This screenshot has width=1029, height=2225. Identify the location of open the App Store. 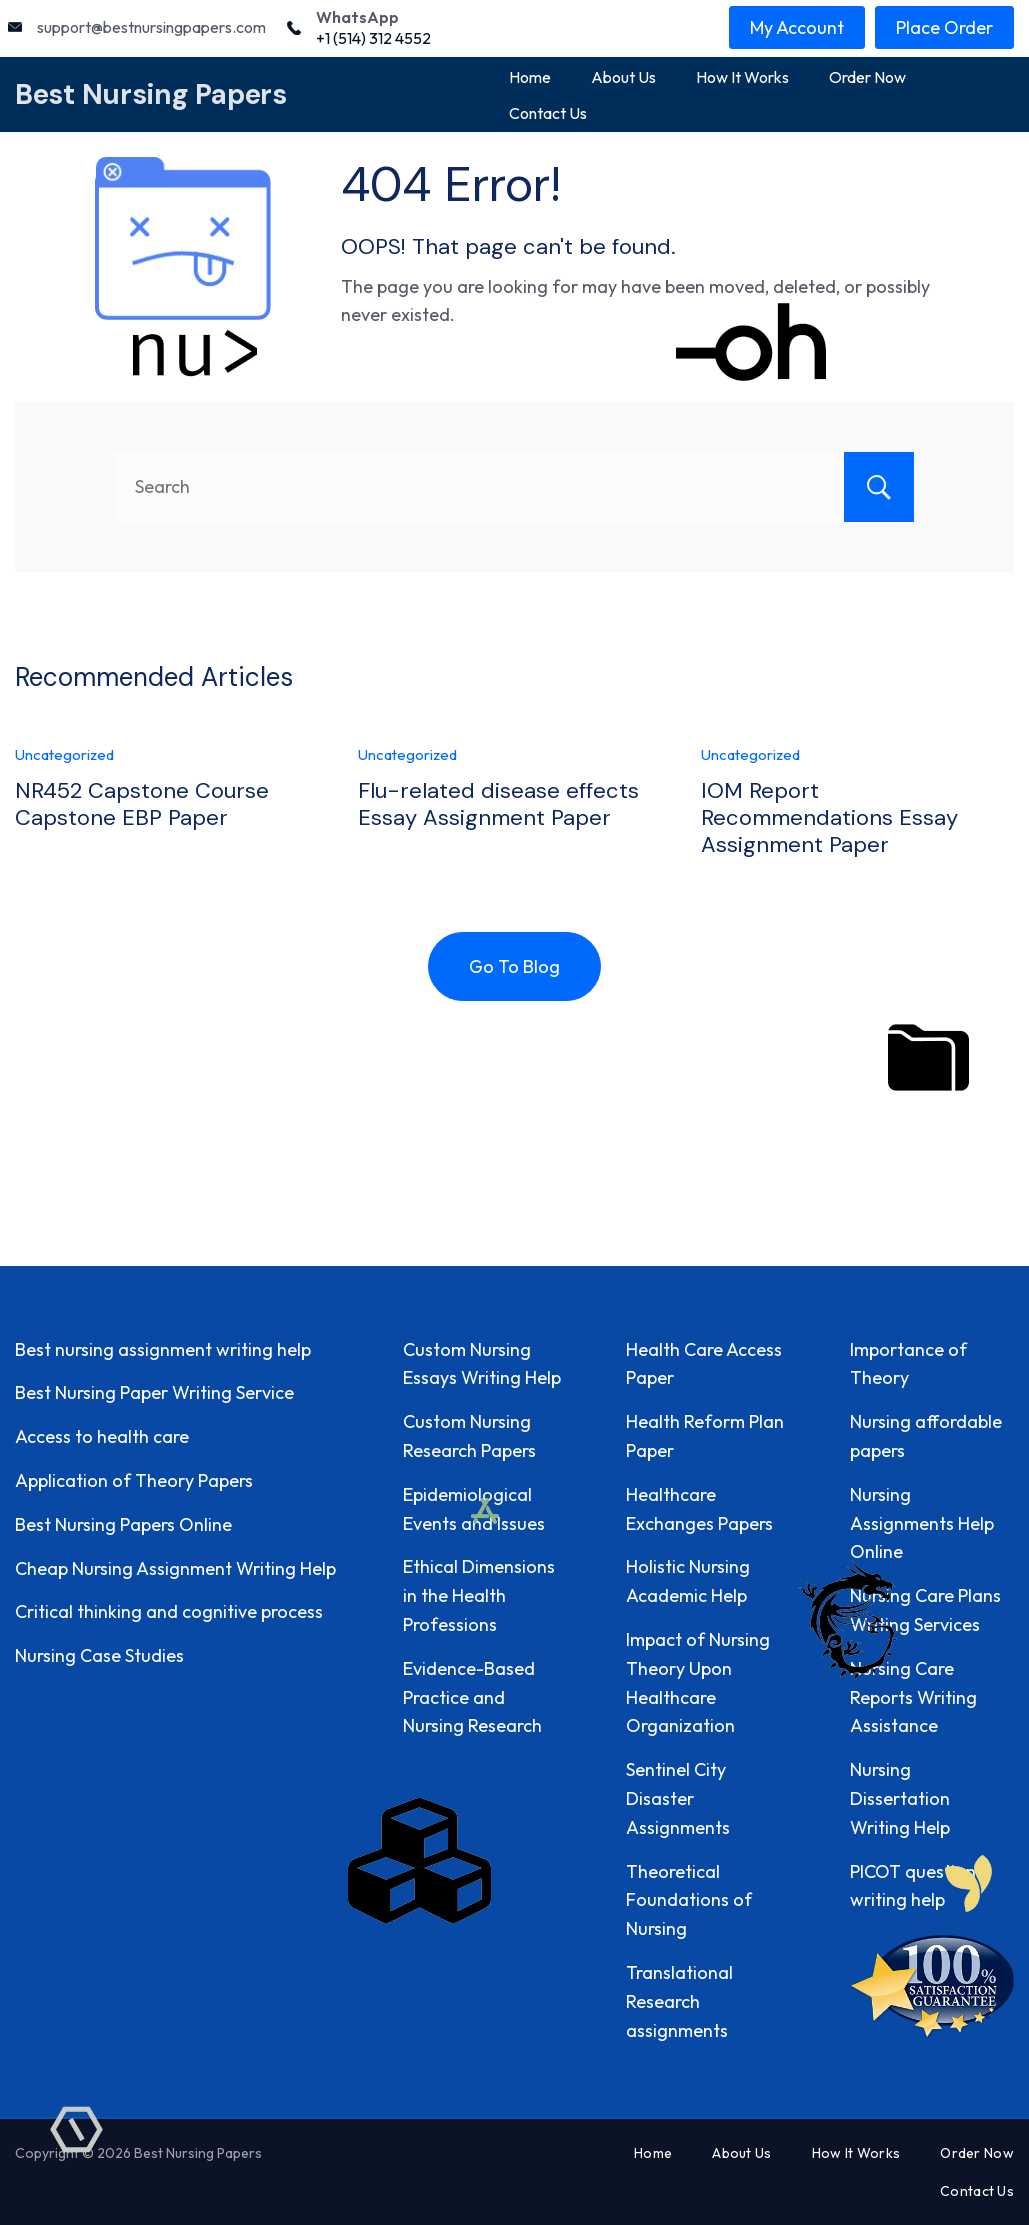
(485, 1511).